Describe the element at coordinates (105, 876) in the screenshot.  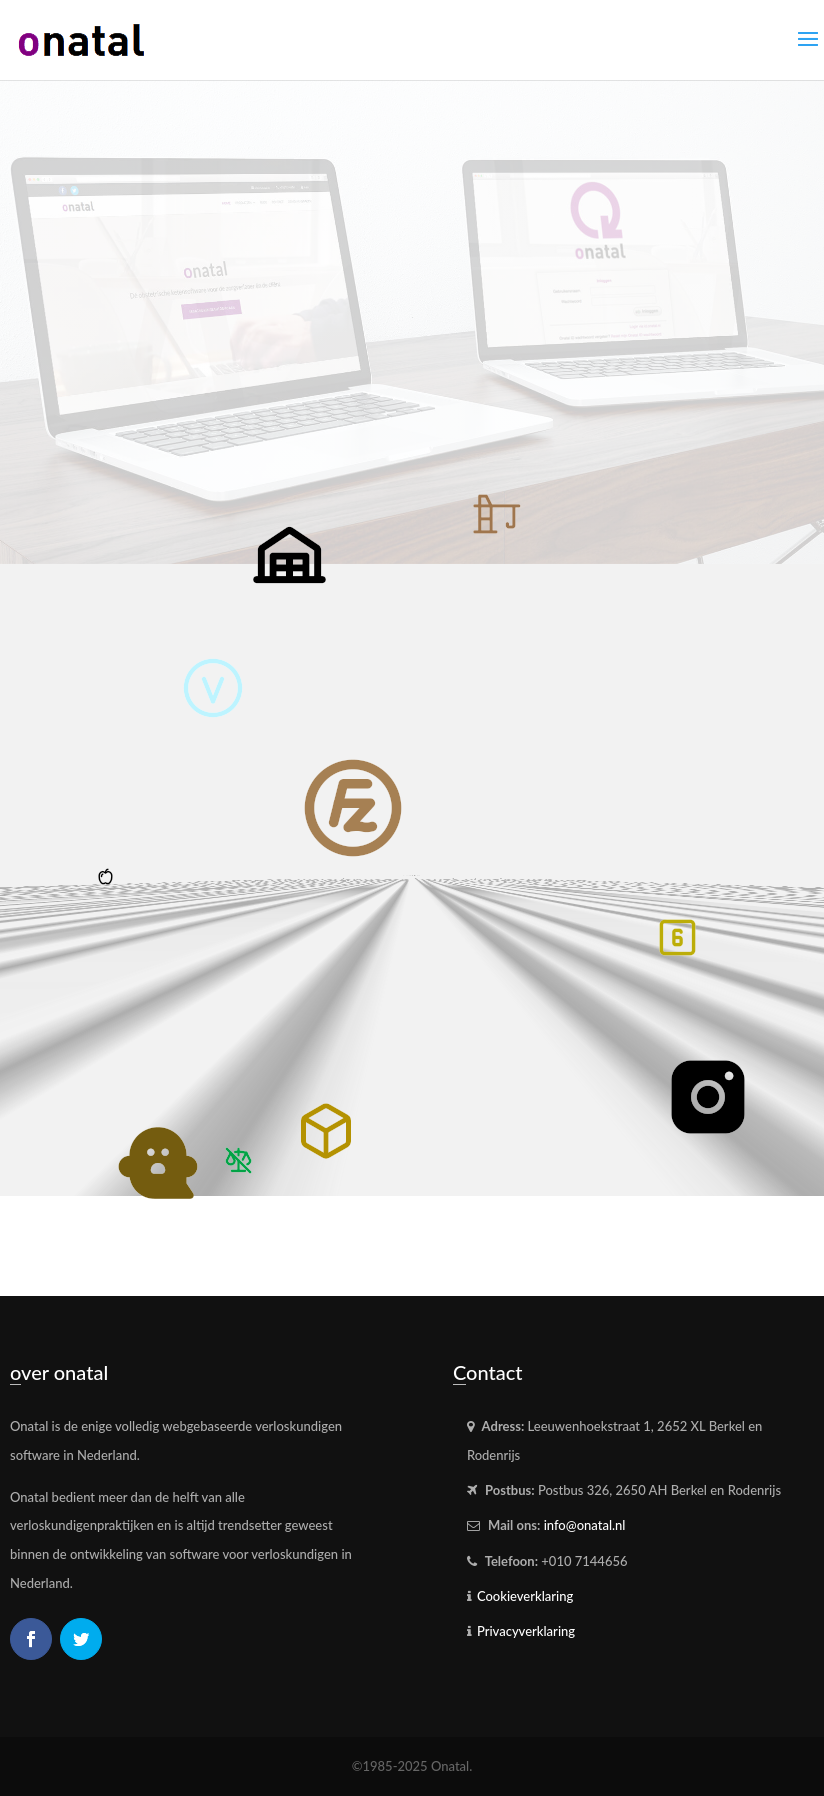
I see `access health or nutrition tracking features` at that location.